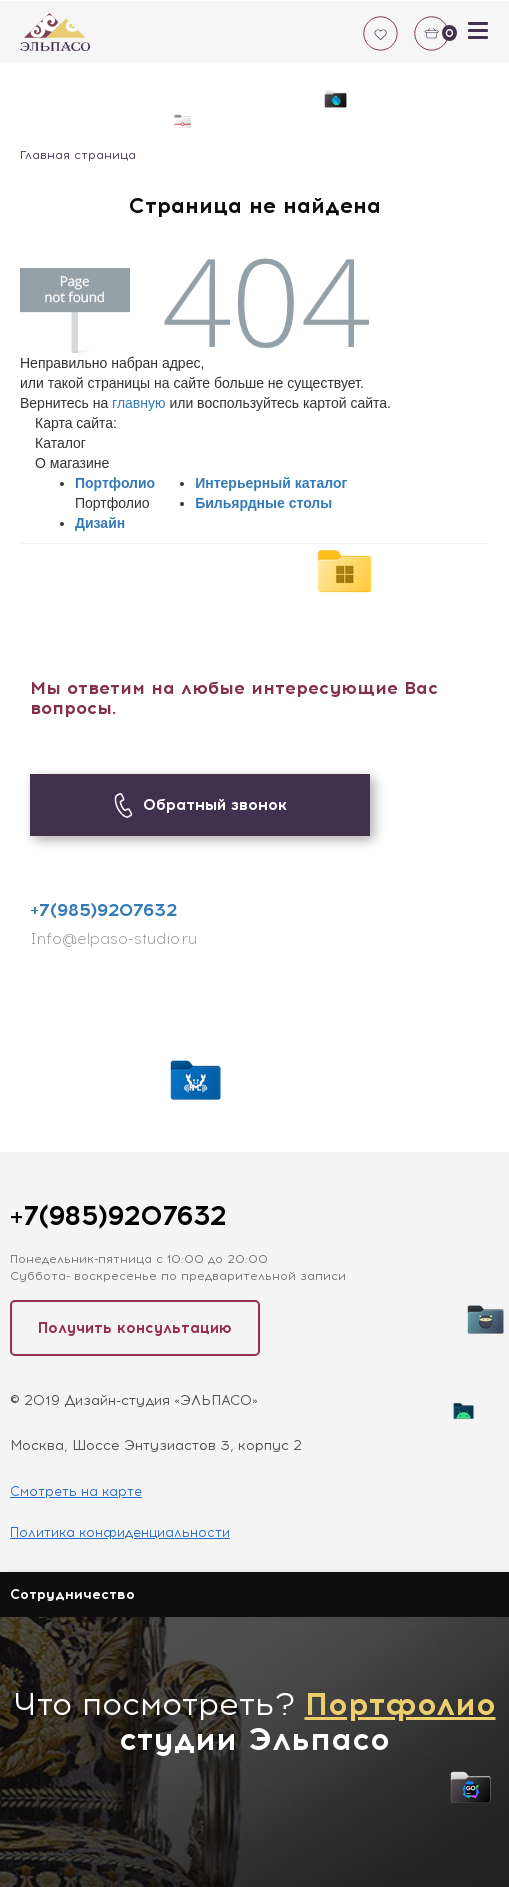 The image size is (509, 1887). What do you see at coordinates (485, 1320) in the screenshot?
I see `open ninja download manager folder` at bounding box center [485, 1320].